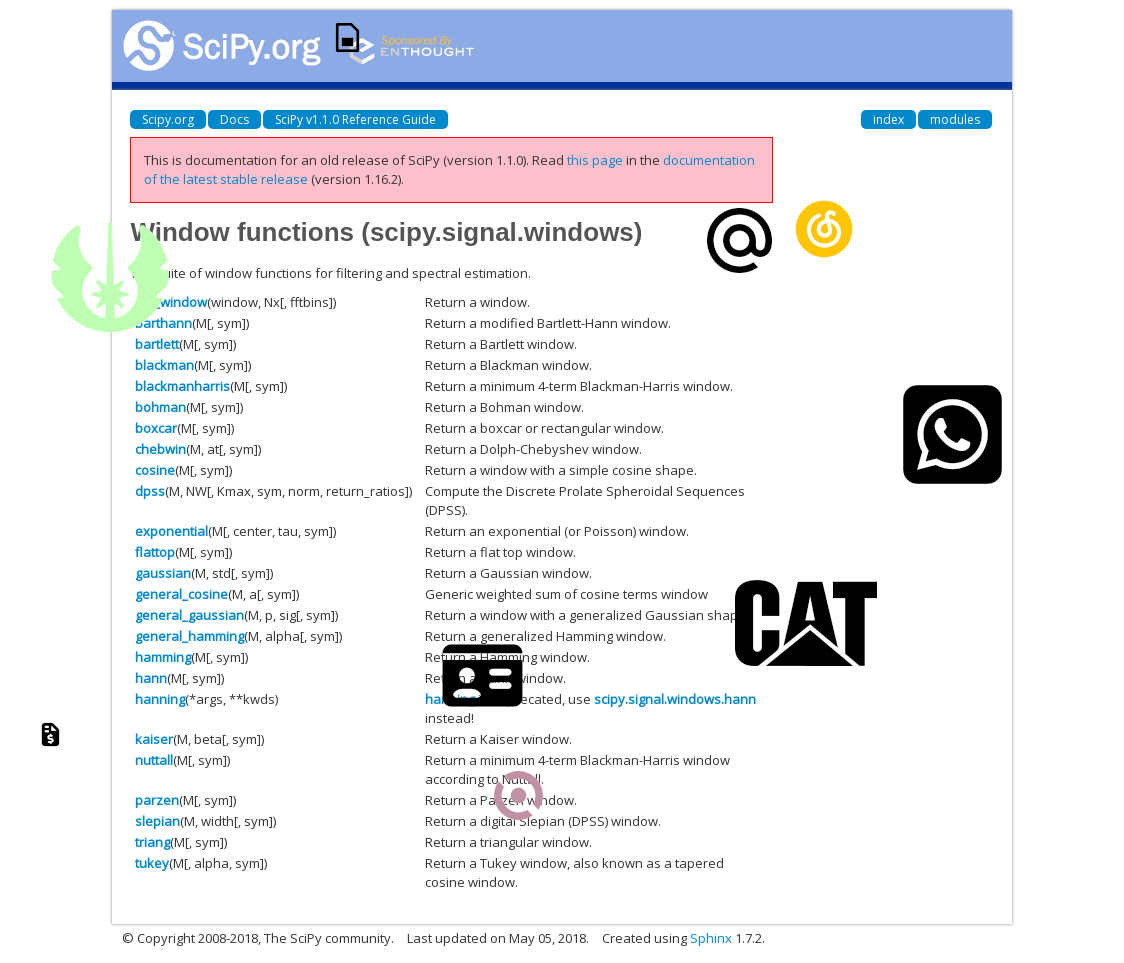  What do you see at coordinates (739, 240) in the screenshot?
I see `open mail.ru email service` at bounding box center [739, 240].